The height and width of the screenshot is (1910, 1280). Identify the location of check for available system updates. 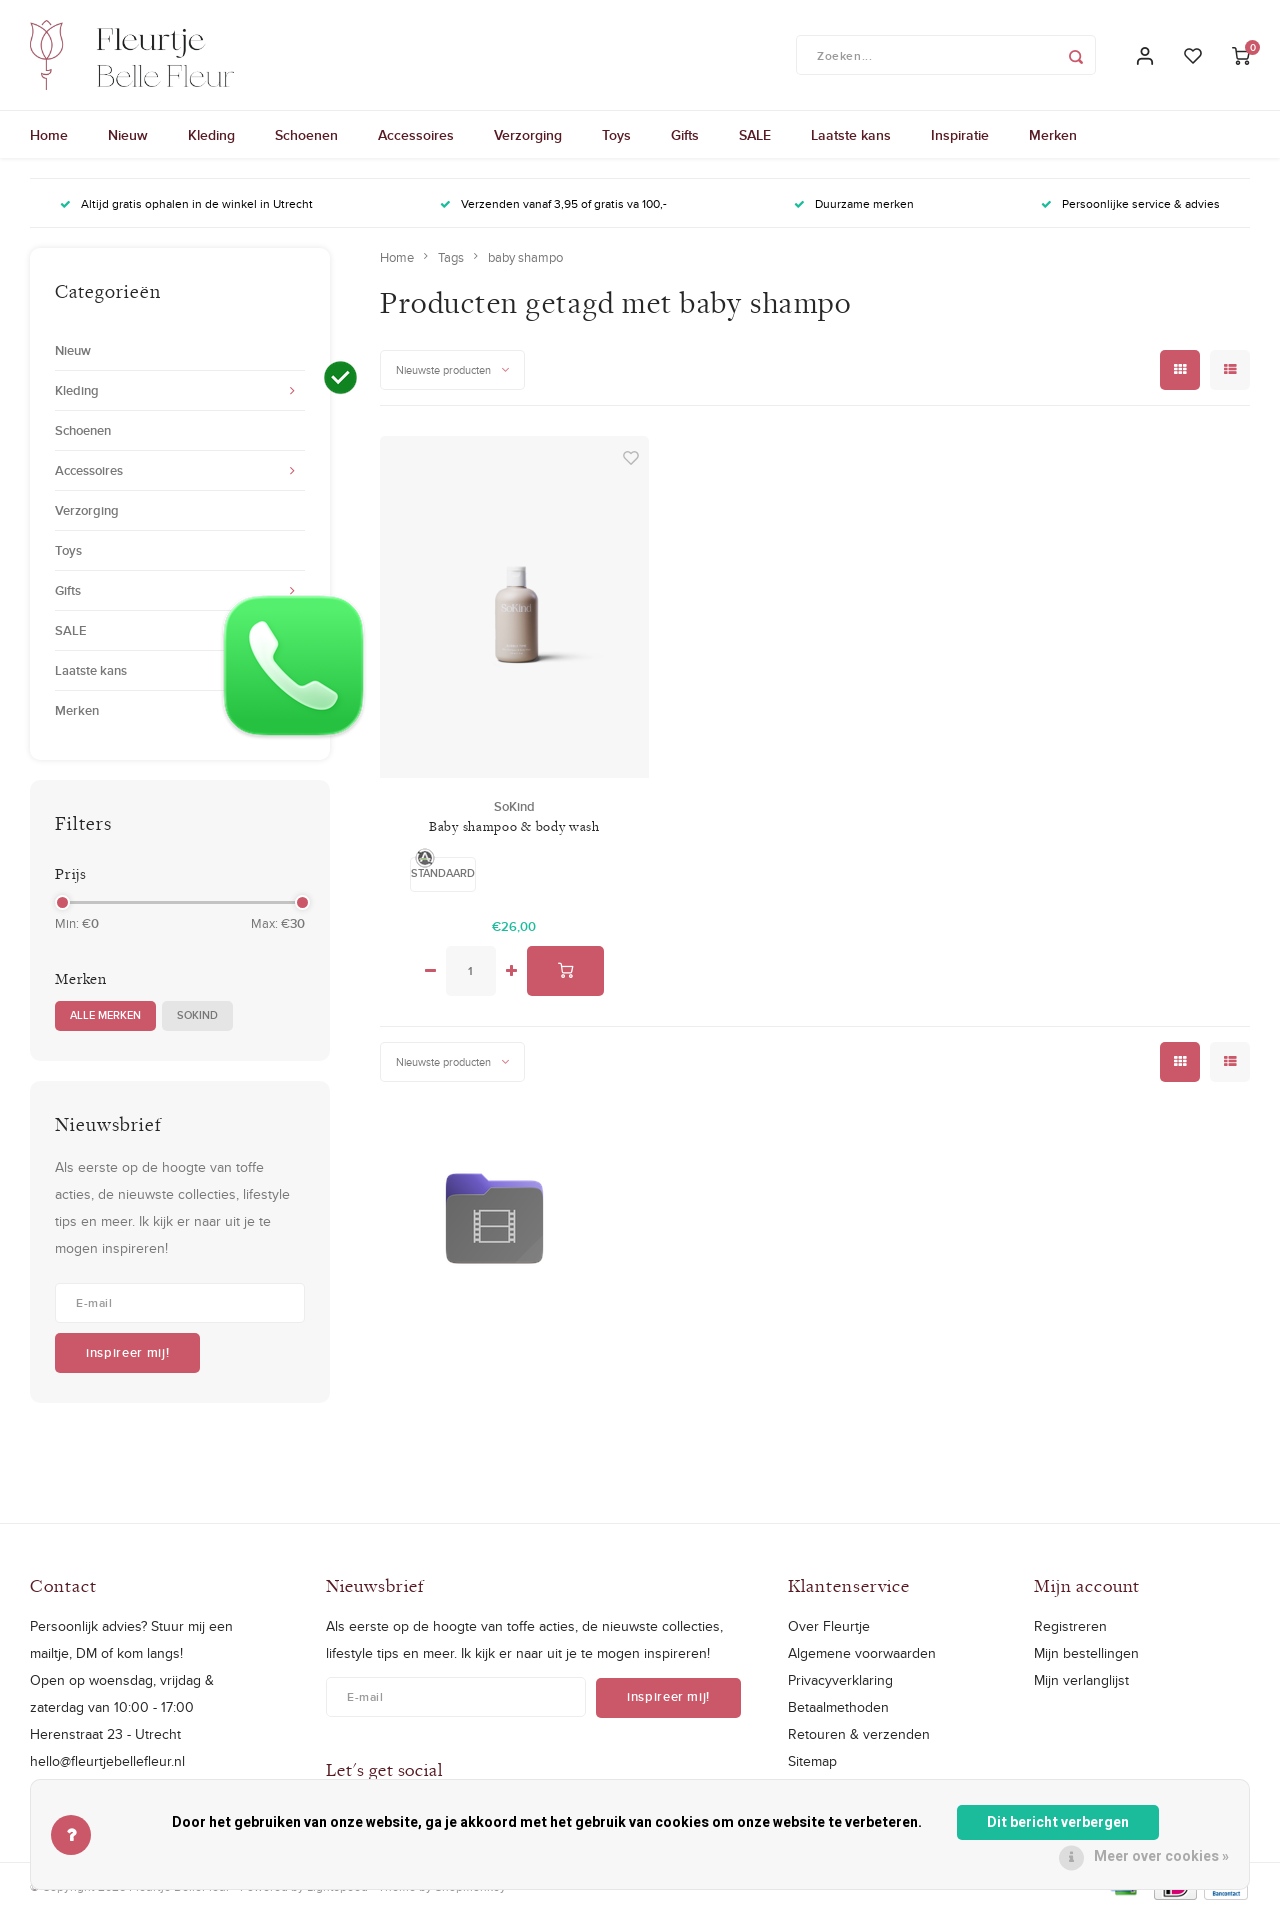
(425, 858).